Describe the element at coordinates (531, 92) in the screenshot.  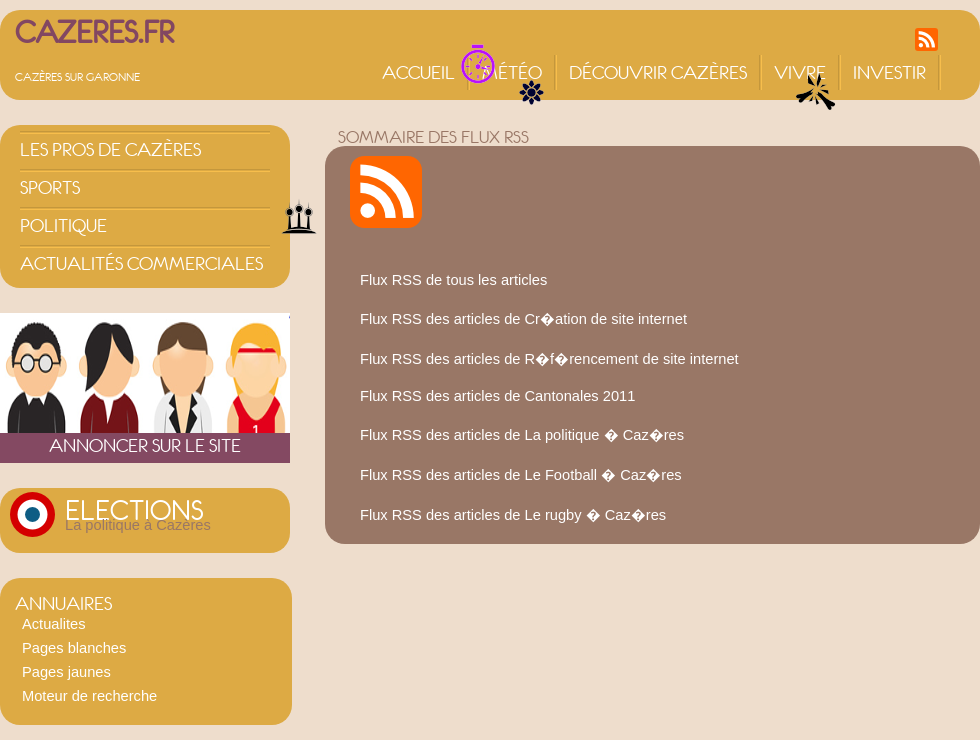
I see `decorative floral badge or achievement emblem` at that location.